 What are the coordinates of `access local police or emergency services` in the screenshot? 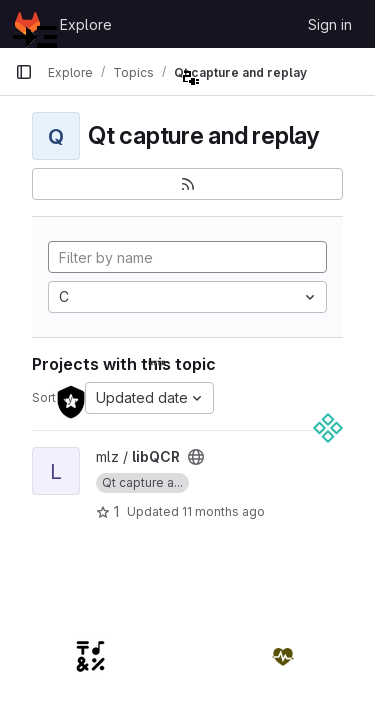 It's located at (71, 402).